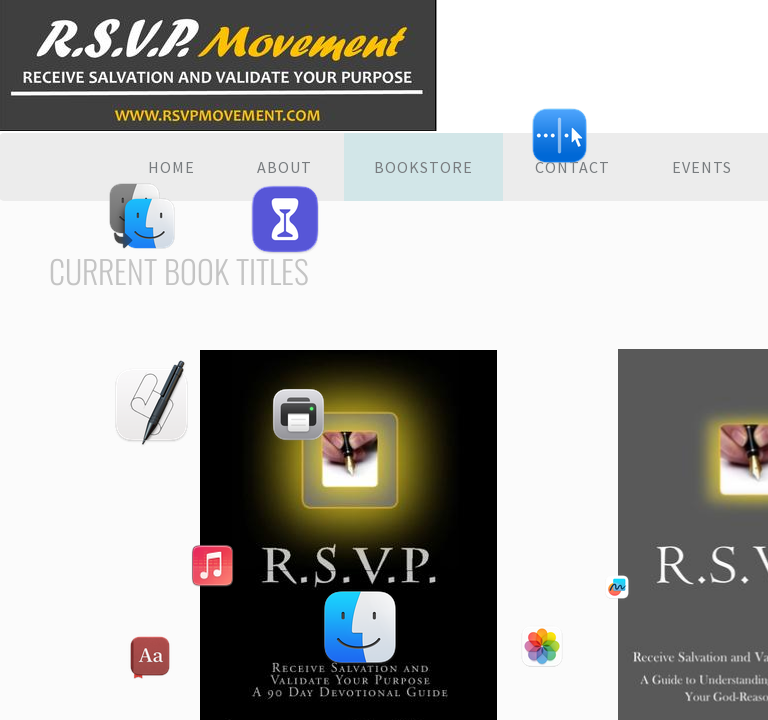 Image resolution: width=768 pixels, height=720 pixels. Describe the element at coordinates (142, 216) in the screenshot. I see `launch migration assistant to transfer data from another mac` at that location.